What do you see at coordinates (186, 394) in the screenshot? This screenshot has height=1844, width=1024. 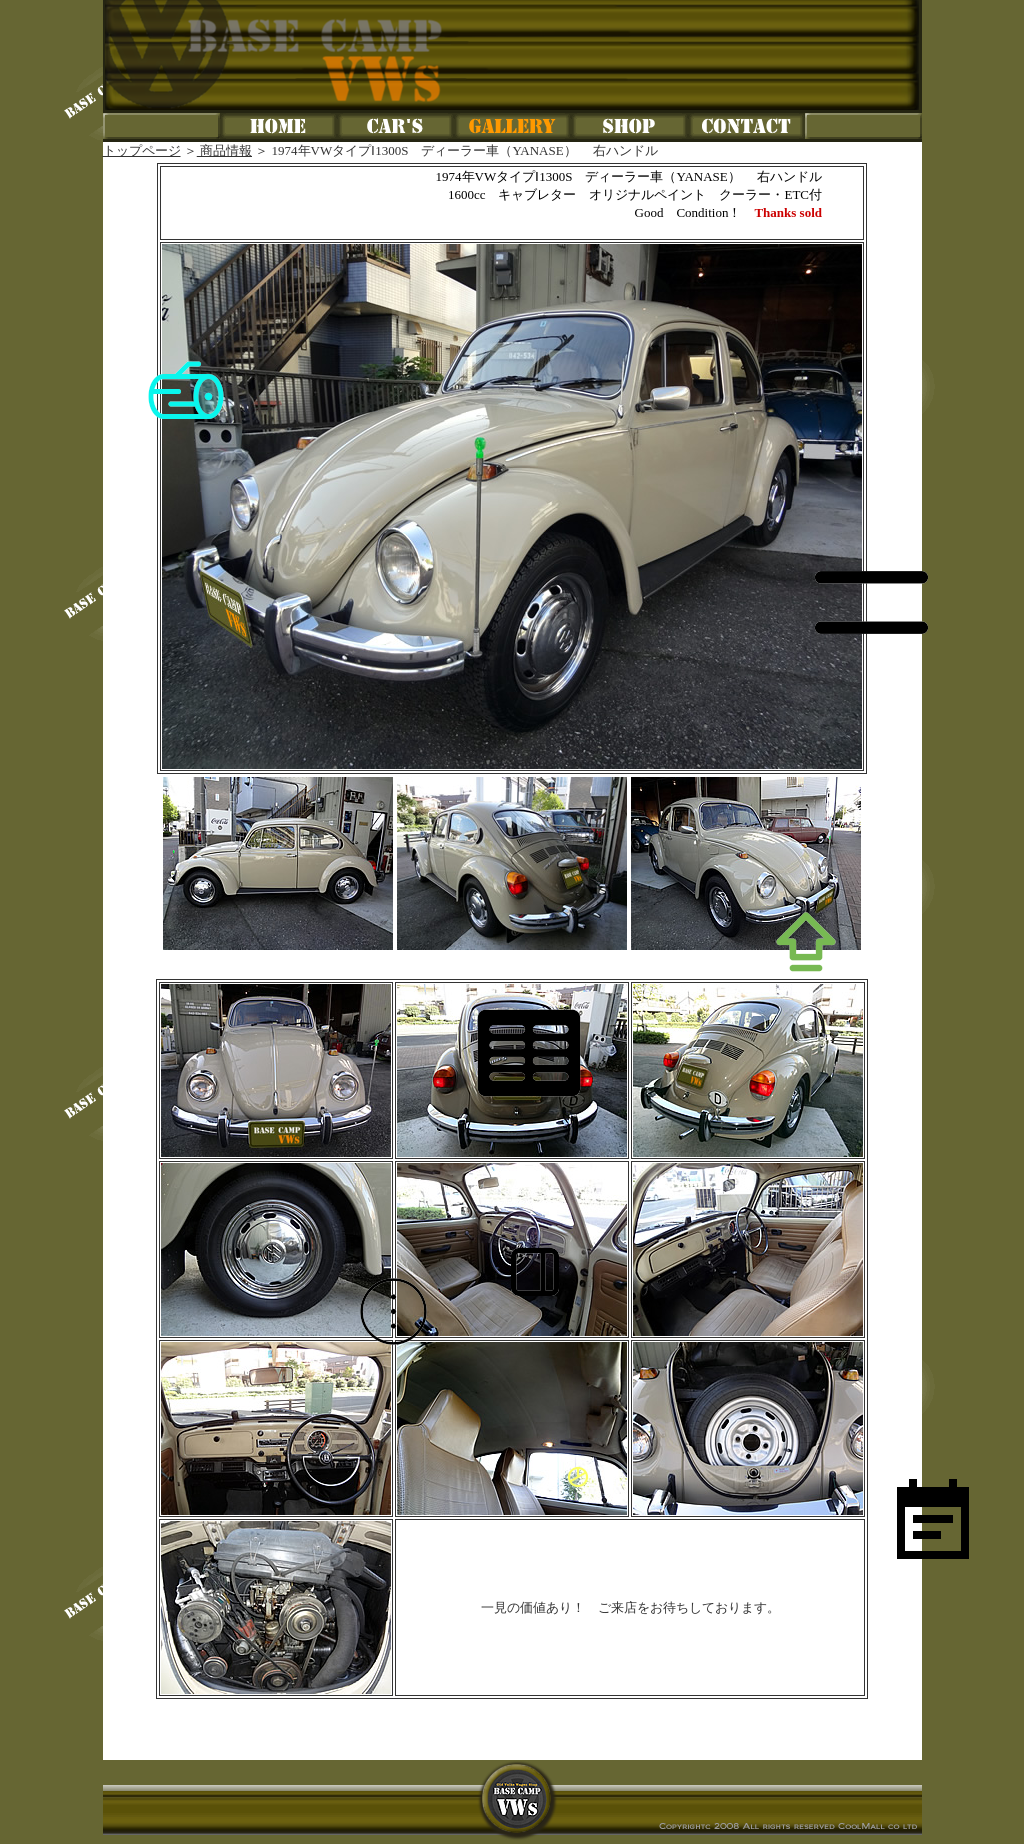 I see `view activity log or history` at bounding box center [186, 394].